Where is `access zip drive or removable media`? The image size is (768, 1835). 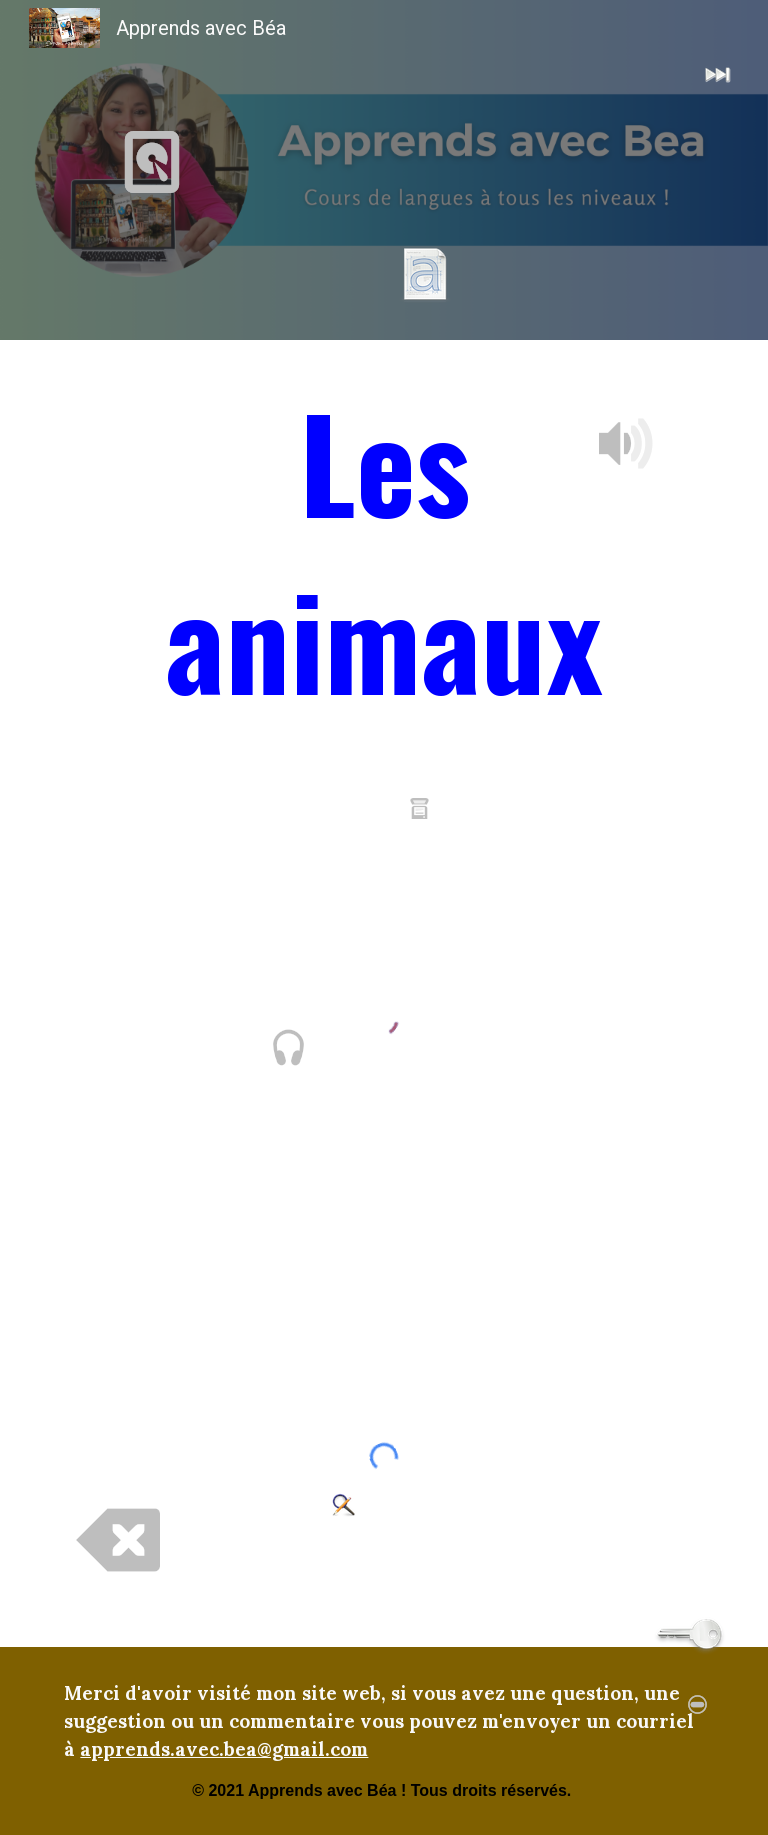 access zip drive or removable media is located at coordinates (152, 162).